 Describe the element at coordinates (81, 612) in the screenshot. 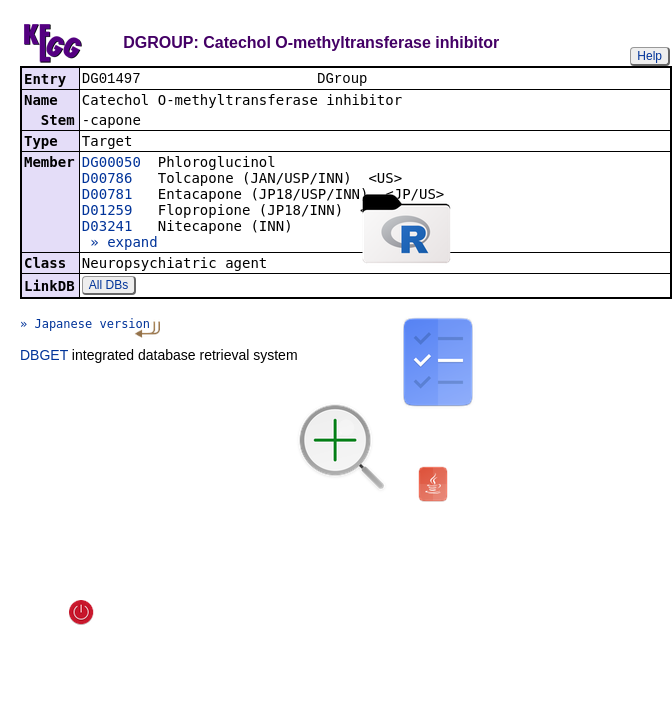

I see `shut down or power off the system` at that location.